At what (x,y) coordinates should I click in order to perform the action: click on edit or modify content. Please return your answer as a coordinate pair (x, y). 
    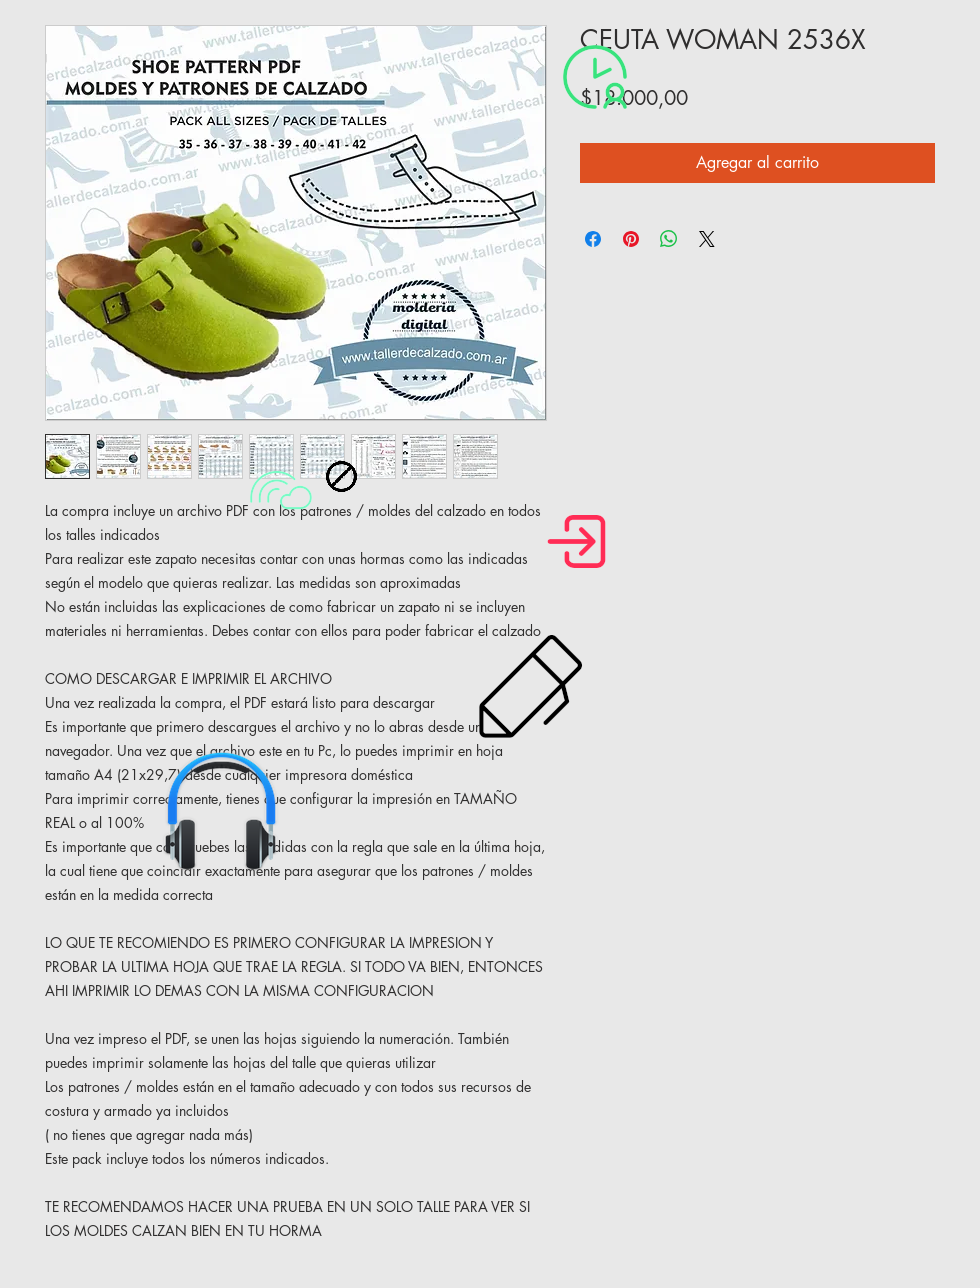
    Looking at the image, I should click on (528, 688).